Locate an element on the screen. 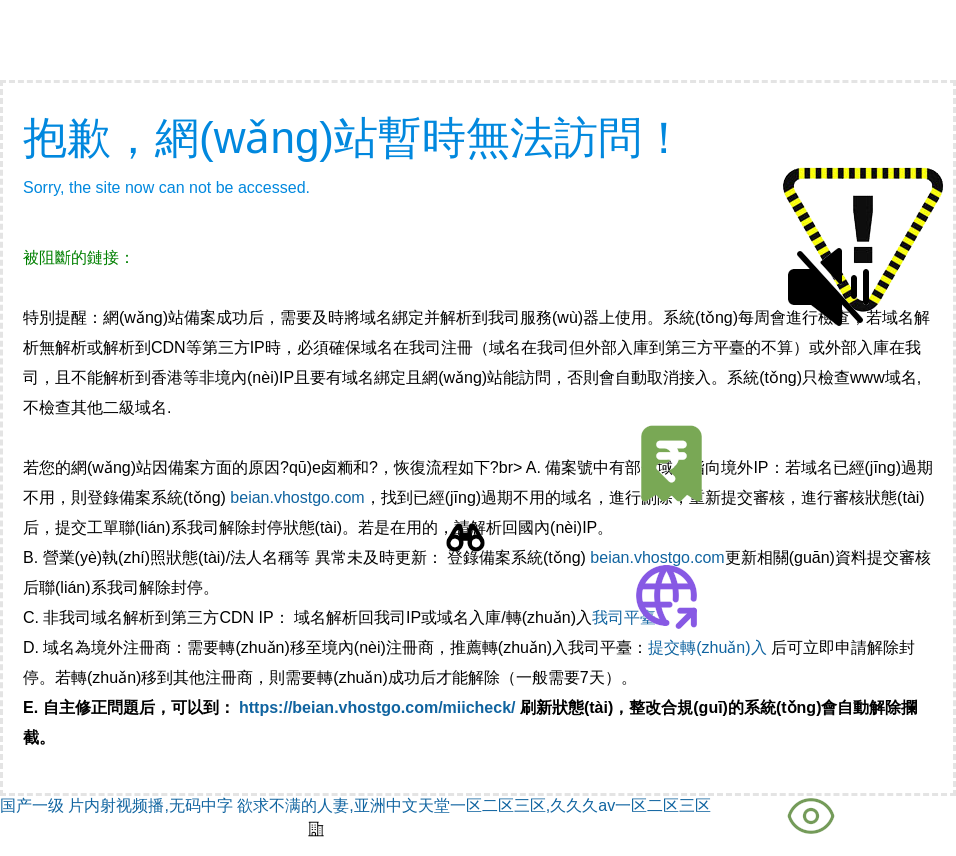  share content to the web is located at coordinates (666, 595).